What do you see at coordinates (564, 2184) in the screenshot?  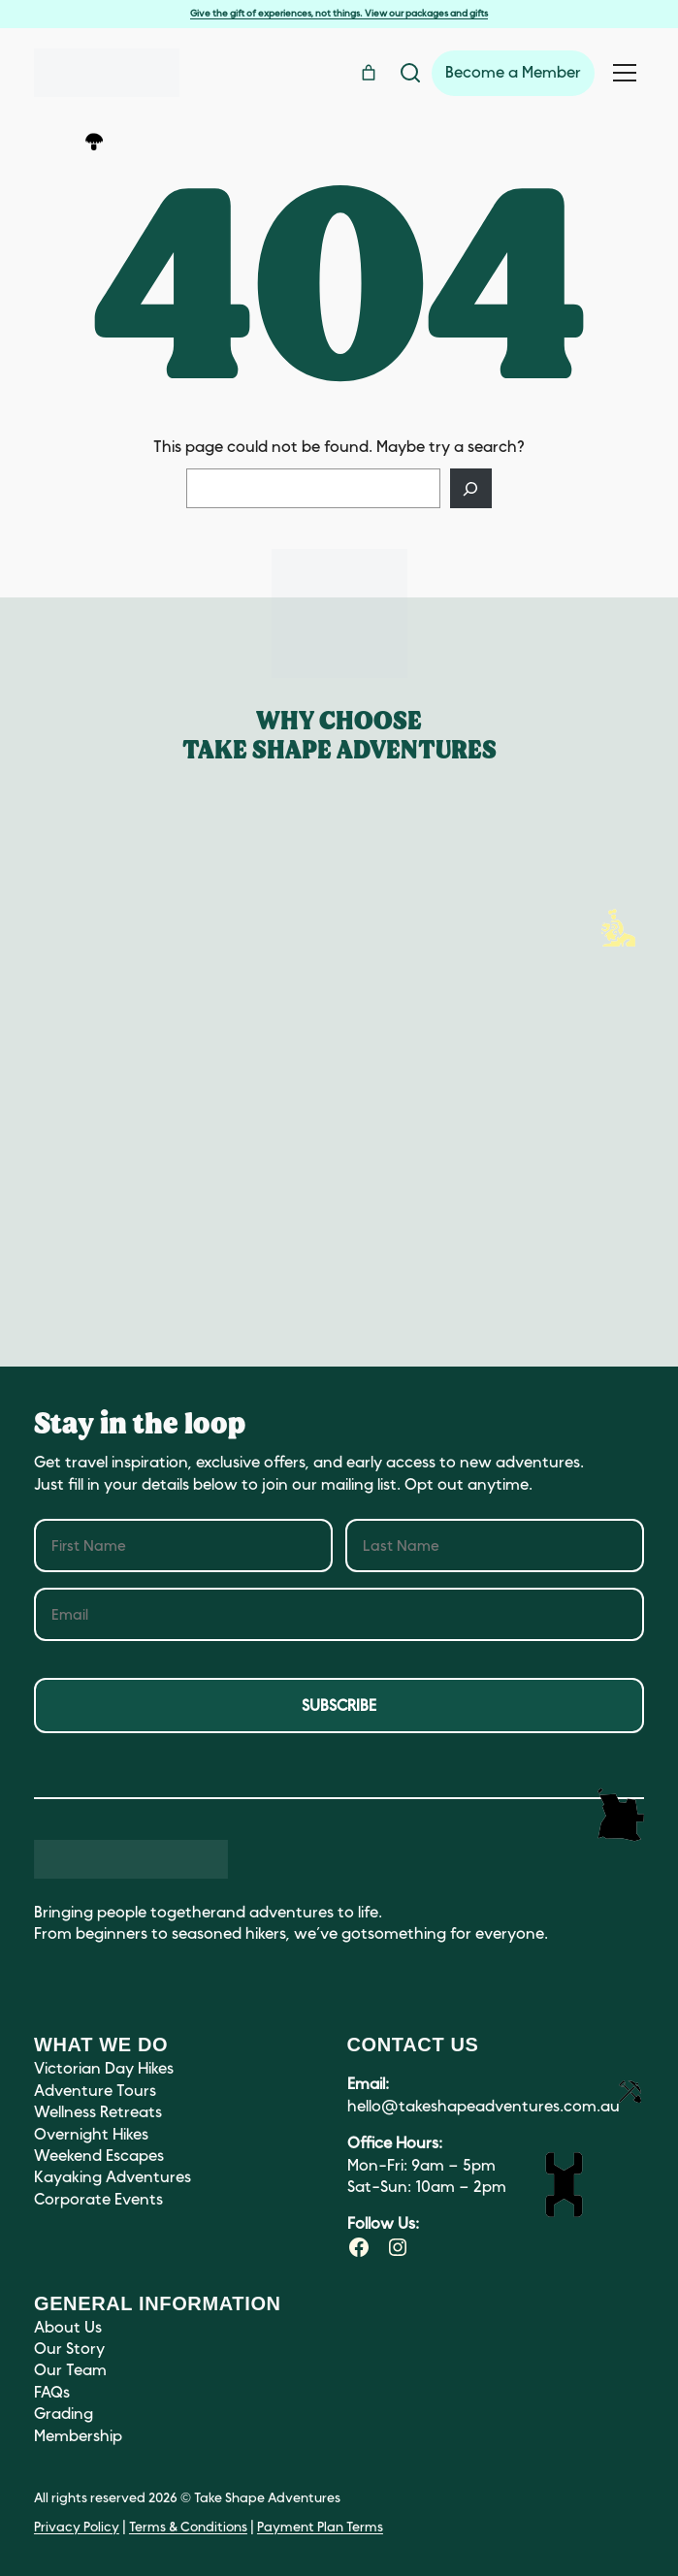 I see `access settings or configuration options` at bounding box center [564, 2184].